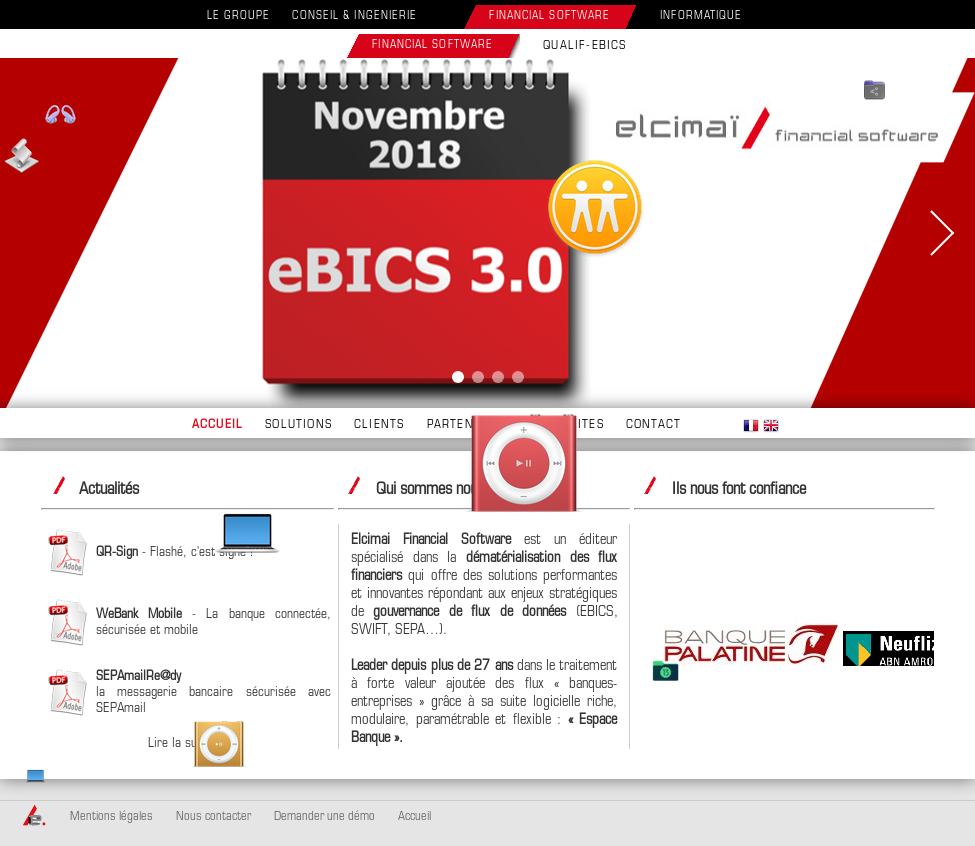 The height and width of the screenshot is (846, 975). I want to click on iPod shuffle device connected, so click(524, 463).